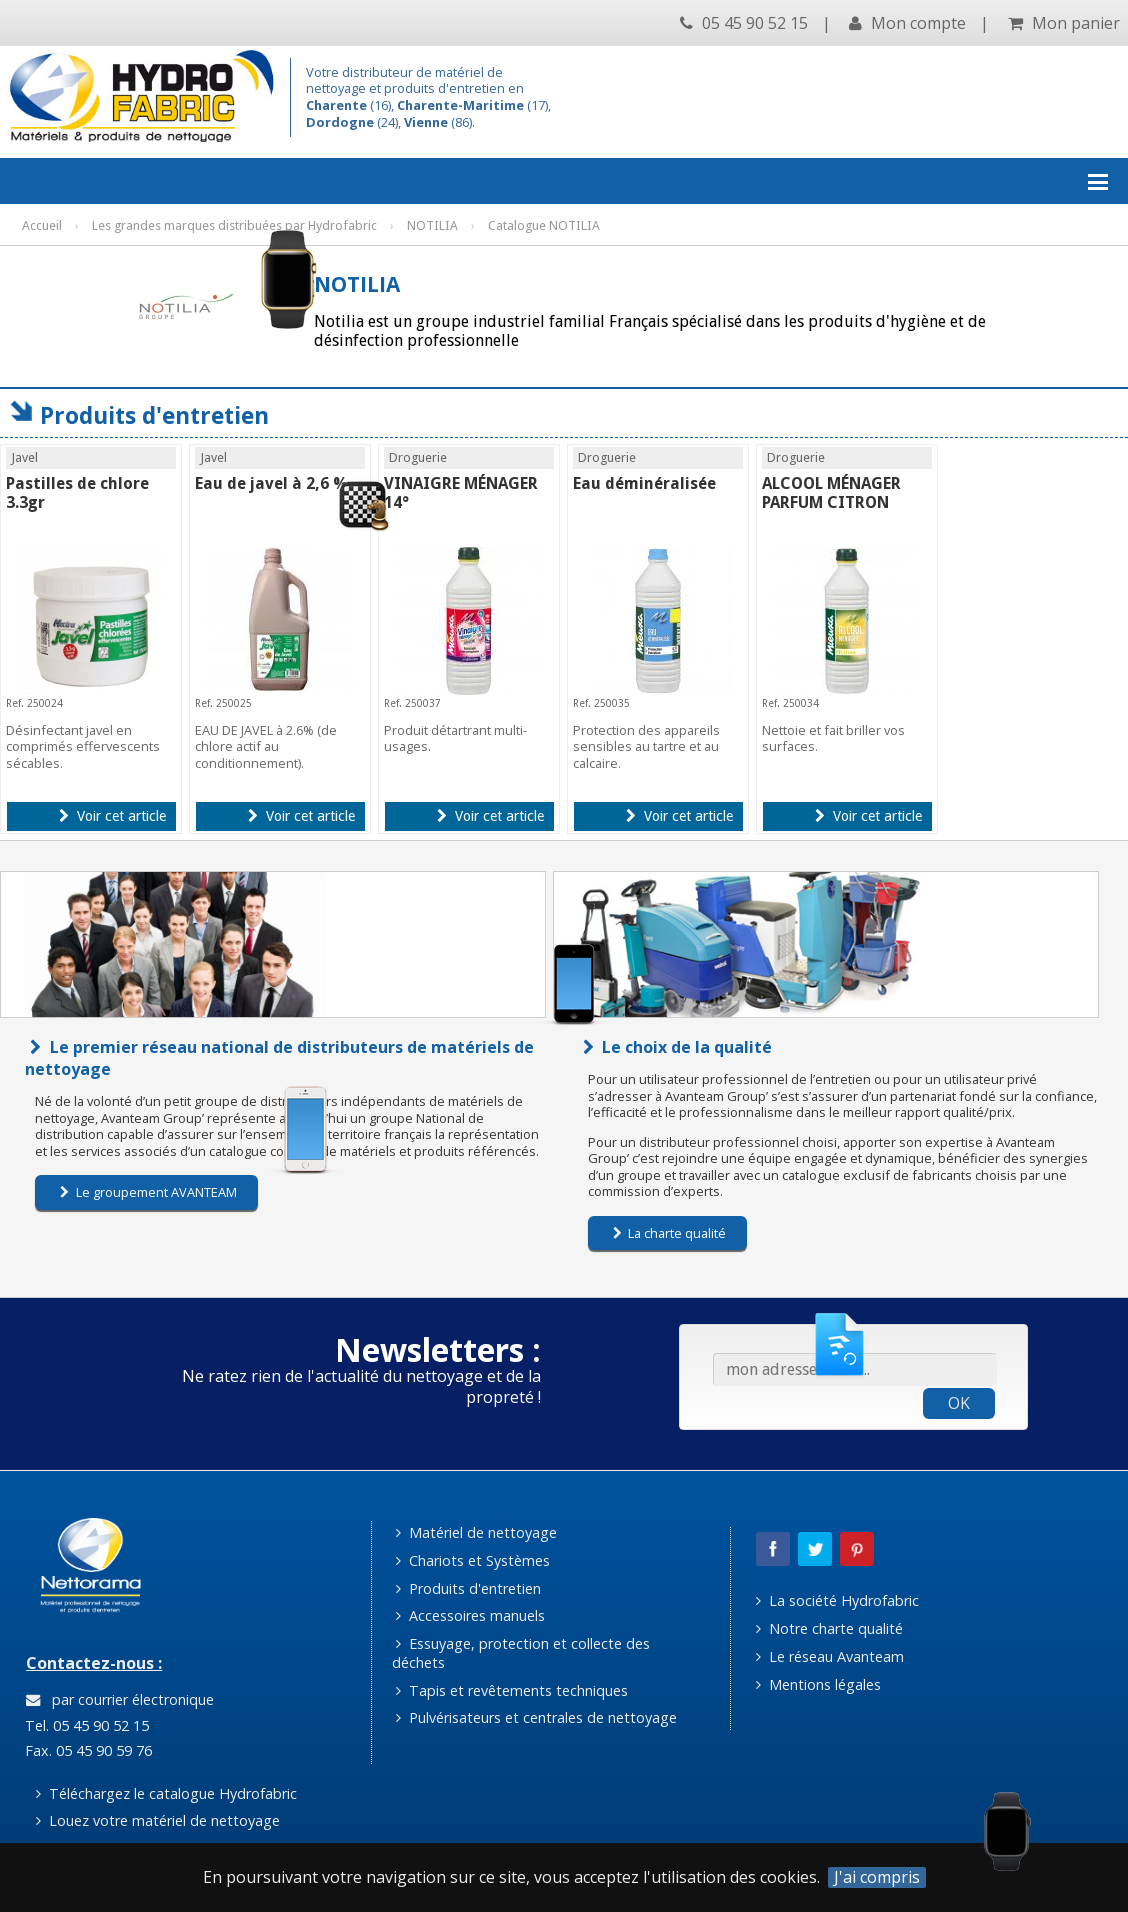 The image size is (1128, 1912). Describe the element at coordinates (1006, 1831) in the screenshot. I see `apple watch se (2nd generation) device icon` at that location.